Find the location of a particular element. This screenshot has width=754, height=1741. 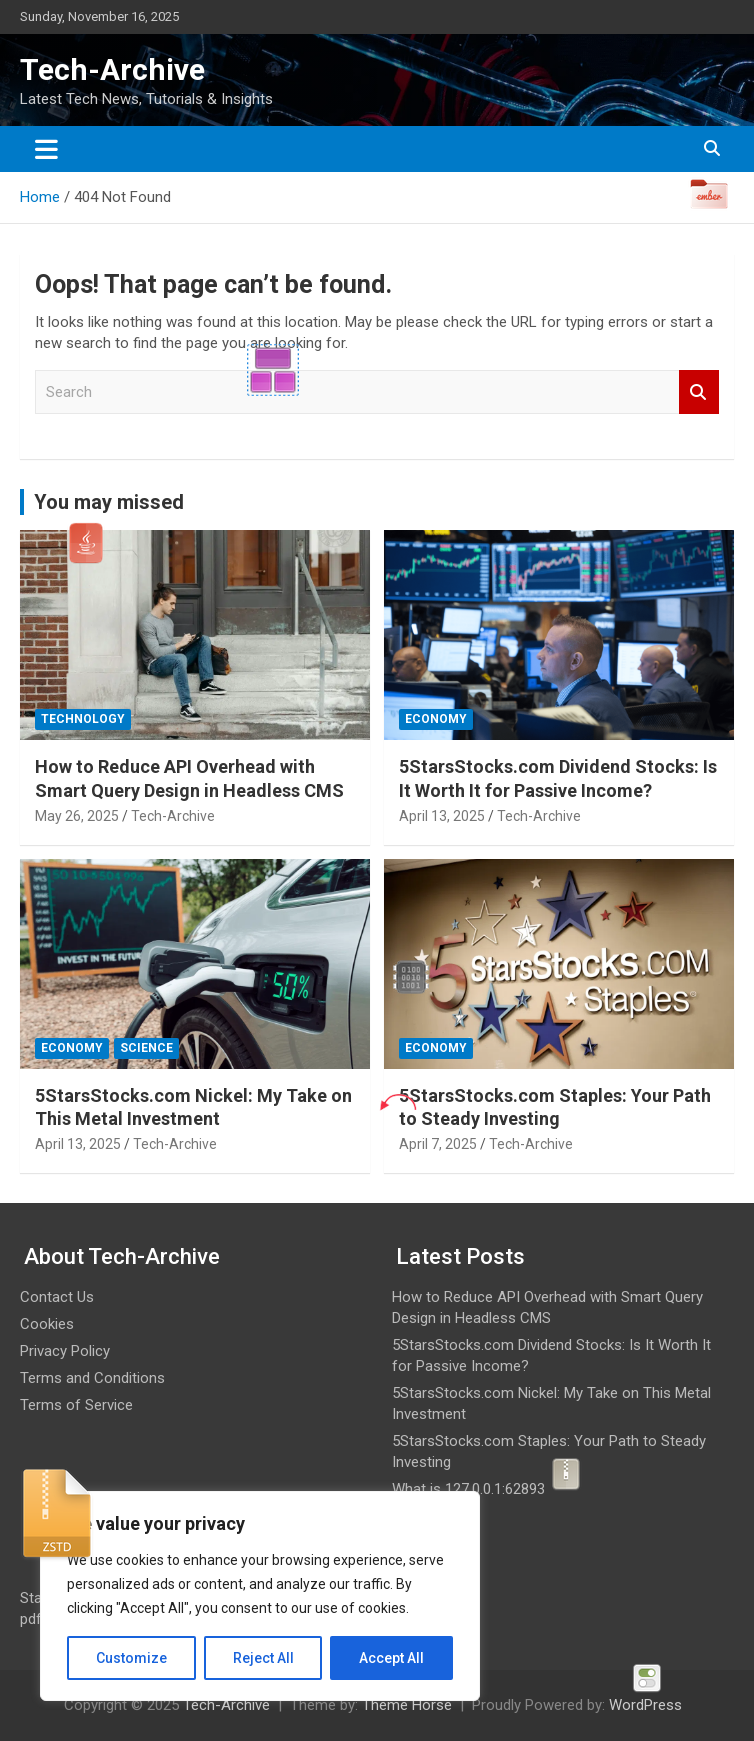

a zstandard compressed file is located at coordinates (57, 1515).